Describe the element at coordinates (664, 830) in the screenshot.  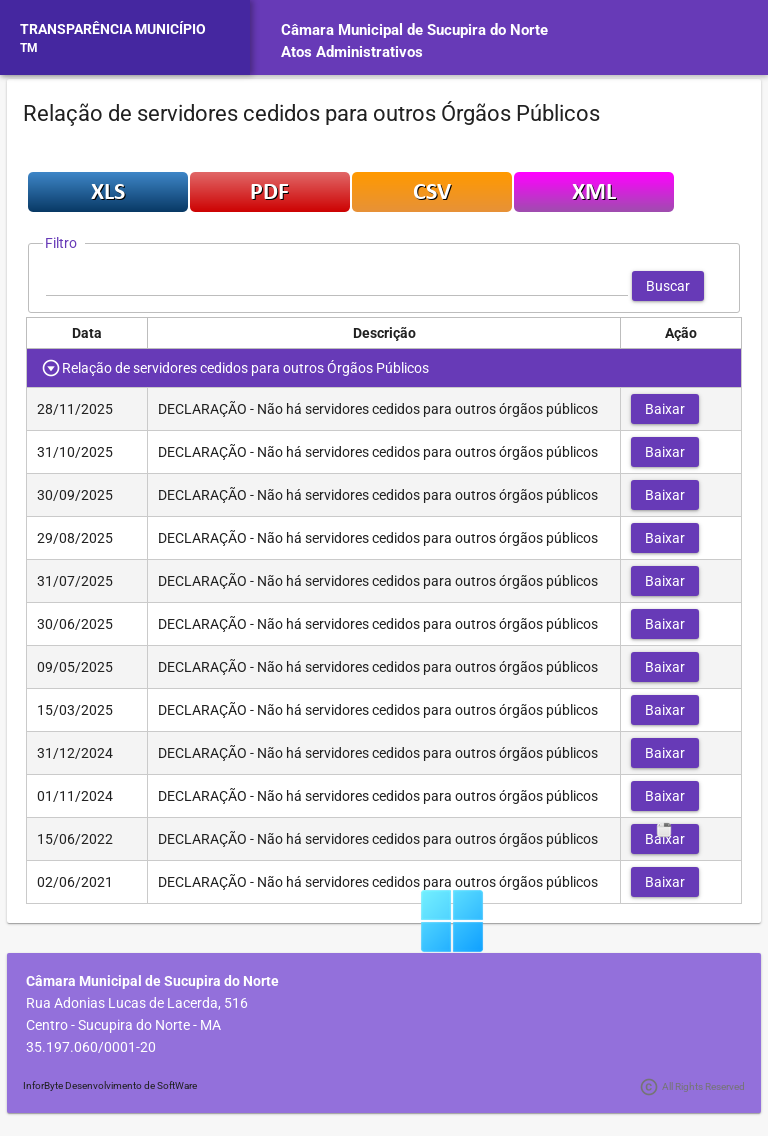
I see `customize window decoration settings` at that location.